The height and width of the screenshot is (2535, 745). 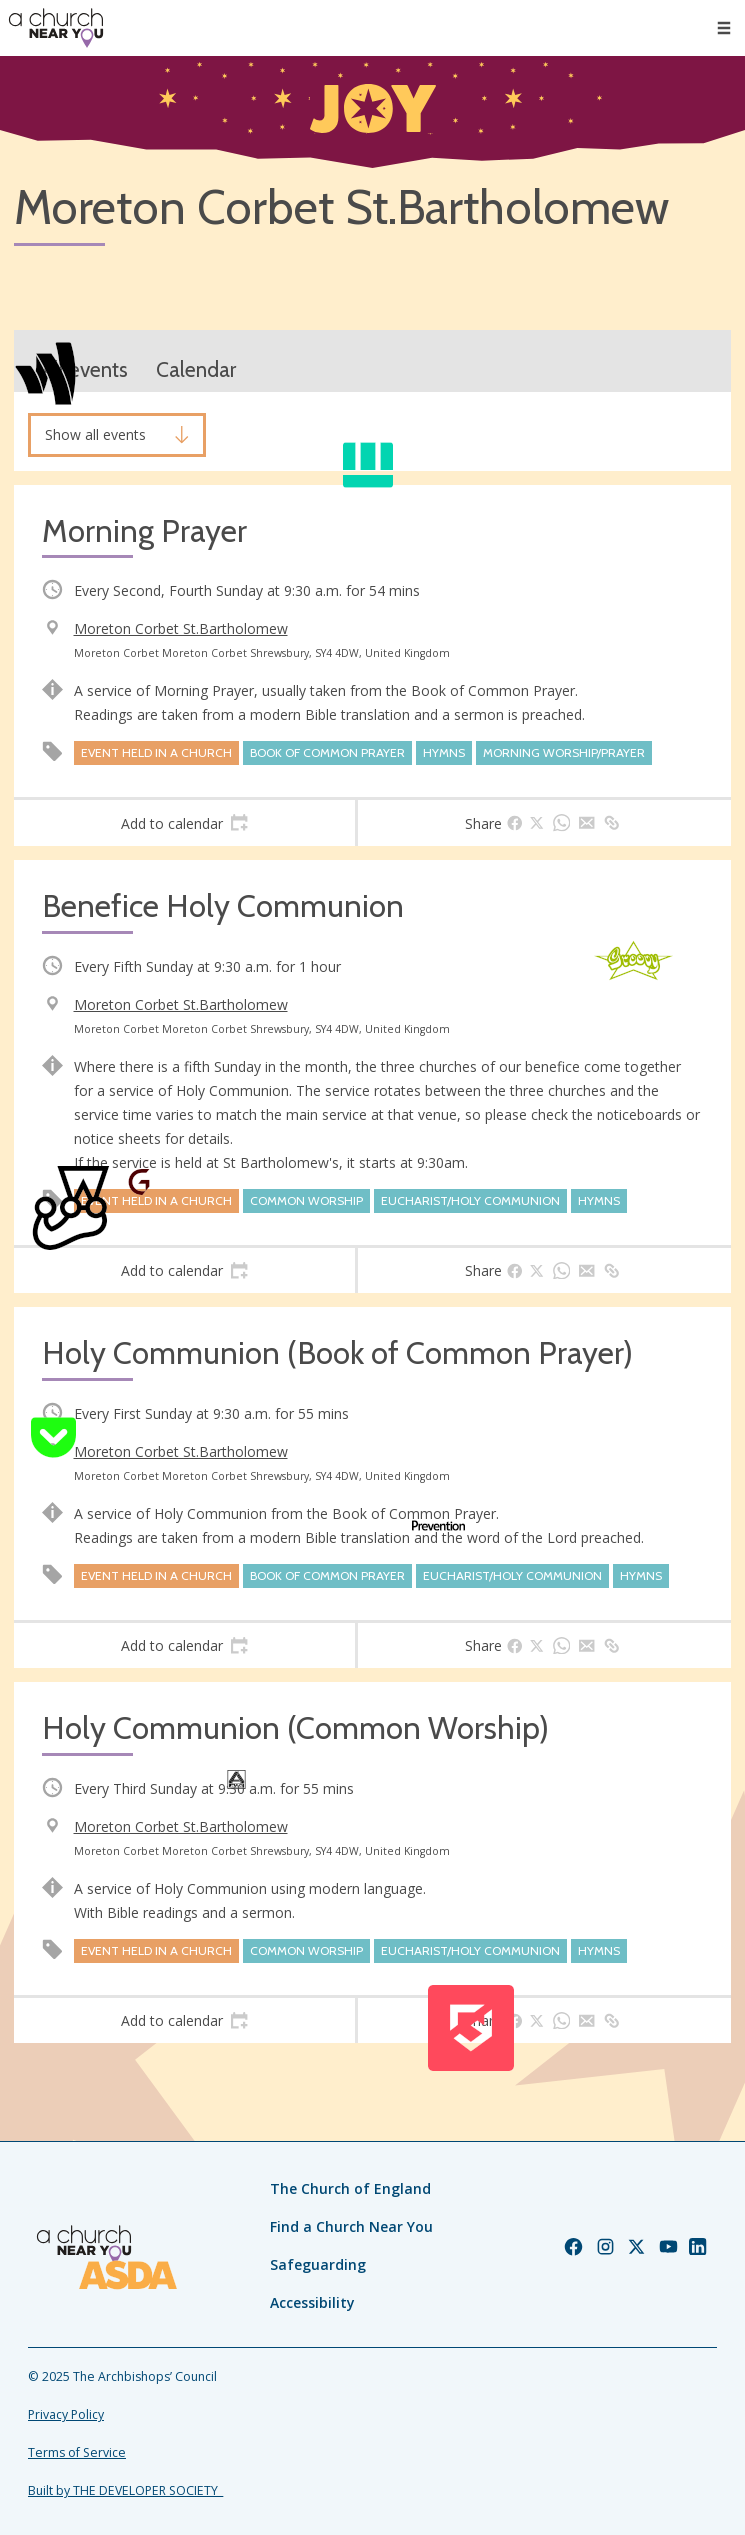 What do you see at coordinates (236, 1779) in the screenshot?
I see `aldi nord company logo` at bounding box center [236, 1779].